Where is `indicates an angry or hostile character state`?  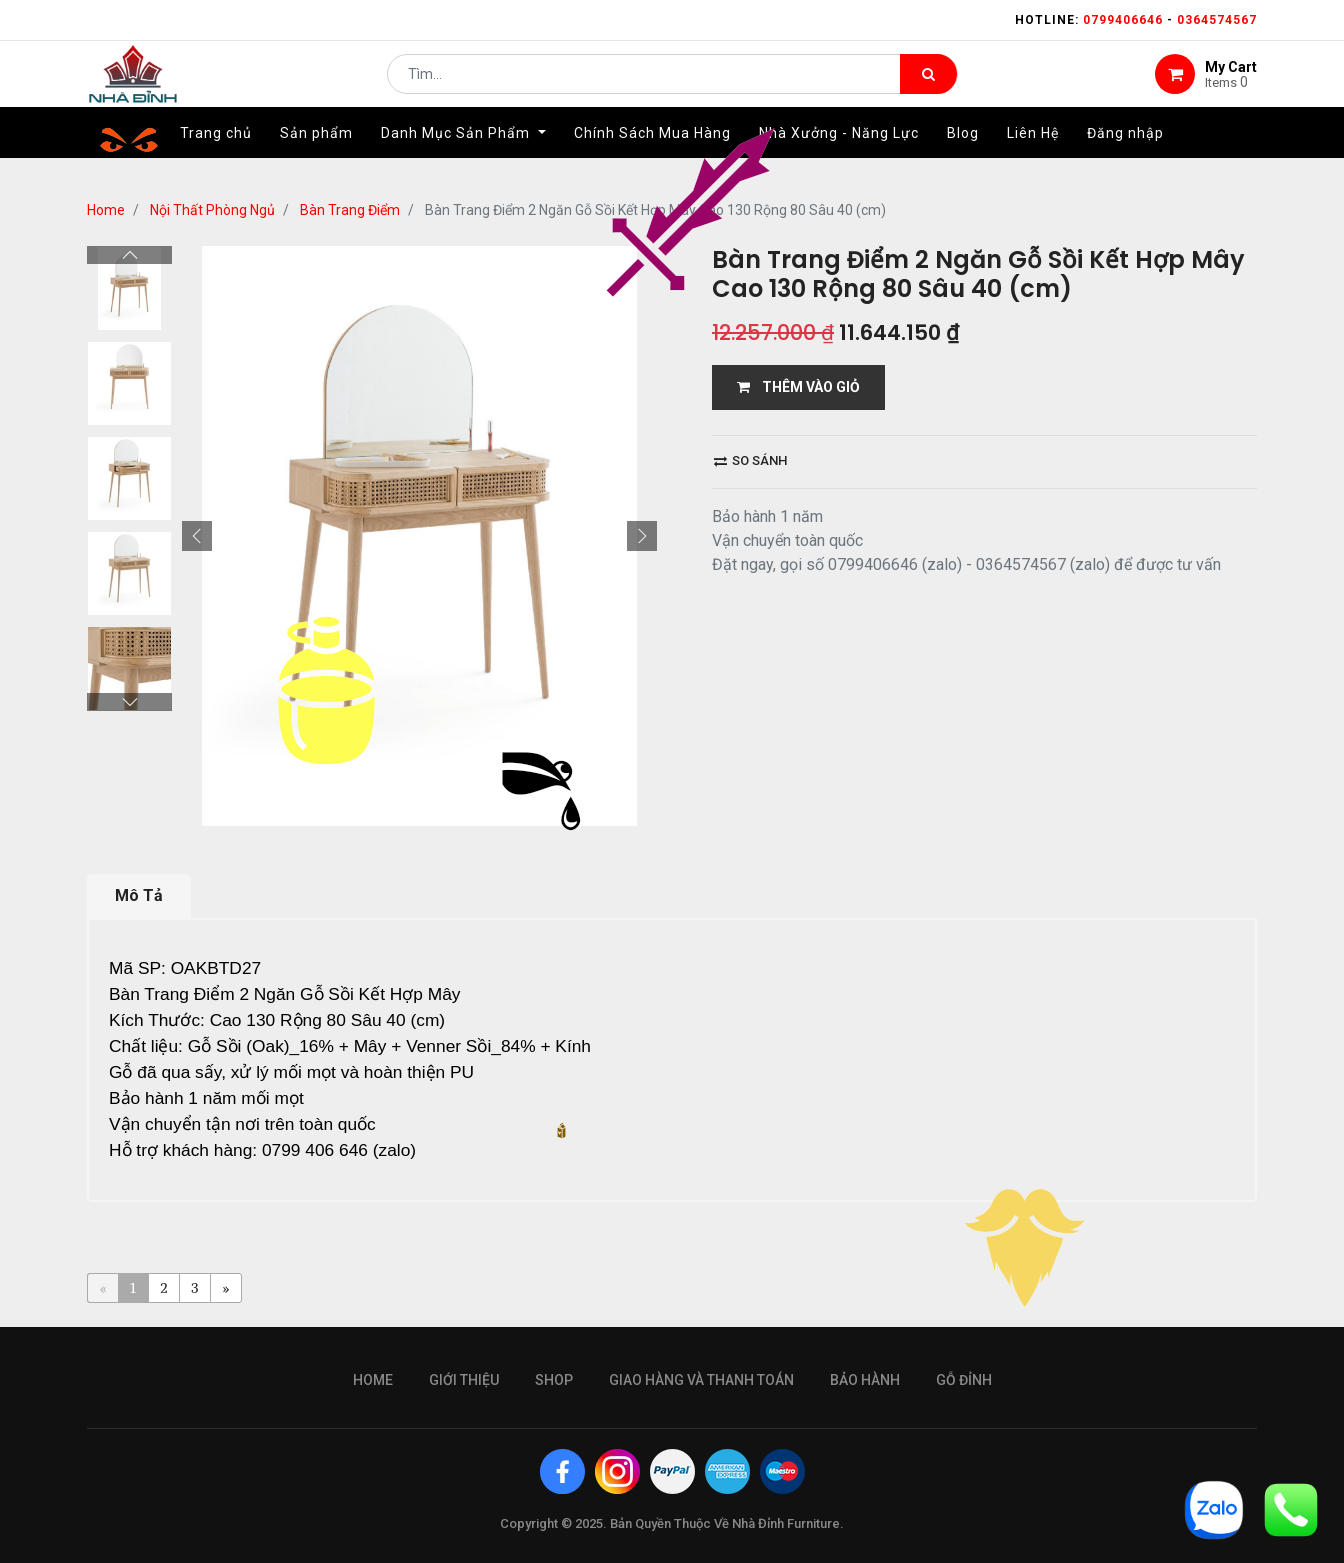
indicates an angry or hostile character state is located at coordinates (129, 141).